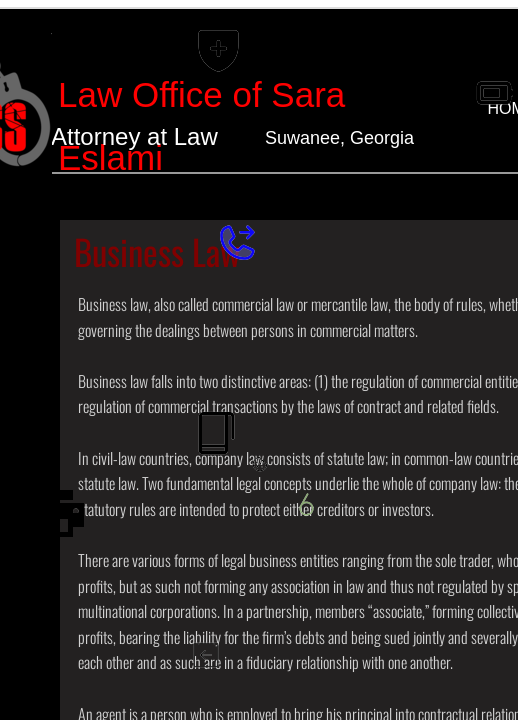 This screenshot has height=720, width=518. What do you see at coordinates (238, 242) in the screenshot?
I see `transfer an active call` at bounding box center [238, 242].